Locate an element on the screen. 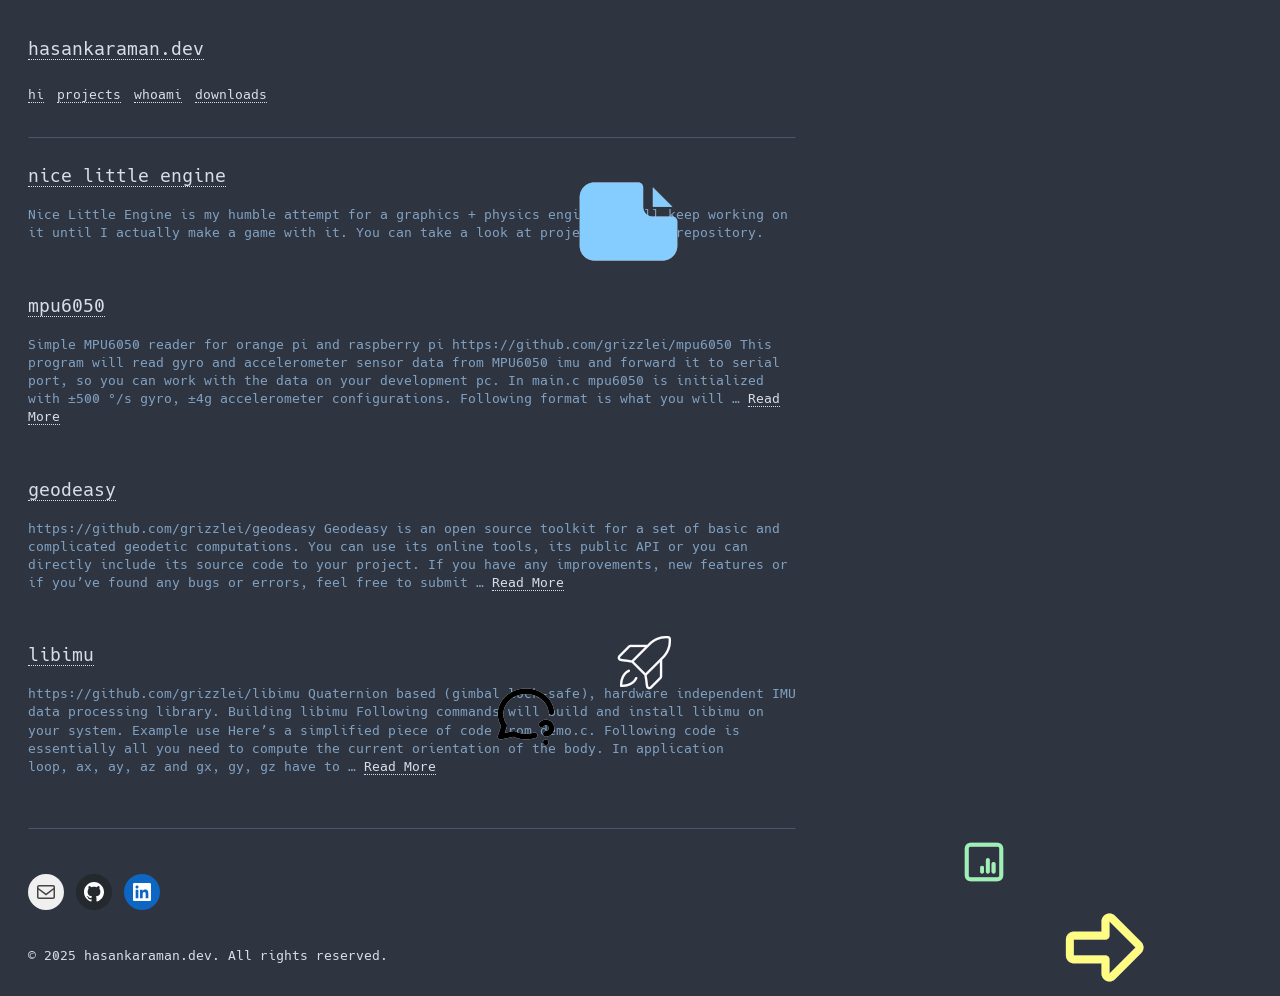  launch or deploy a project is located at coordinates (645, 661).